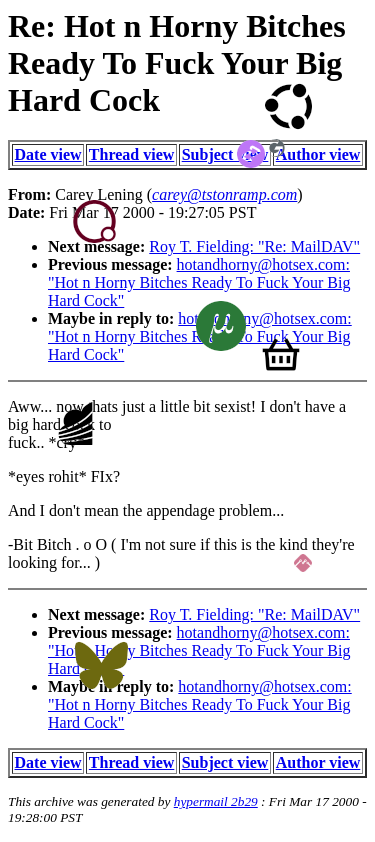  I want to click on opennebula cloud management platform logo, so click(75, 423).